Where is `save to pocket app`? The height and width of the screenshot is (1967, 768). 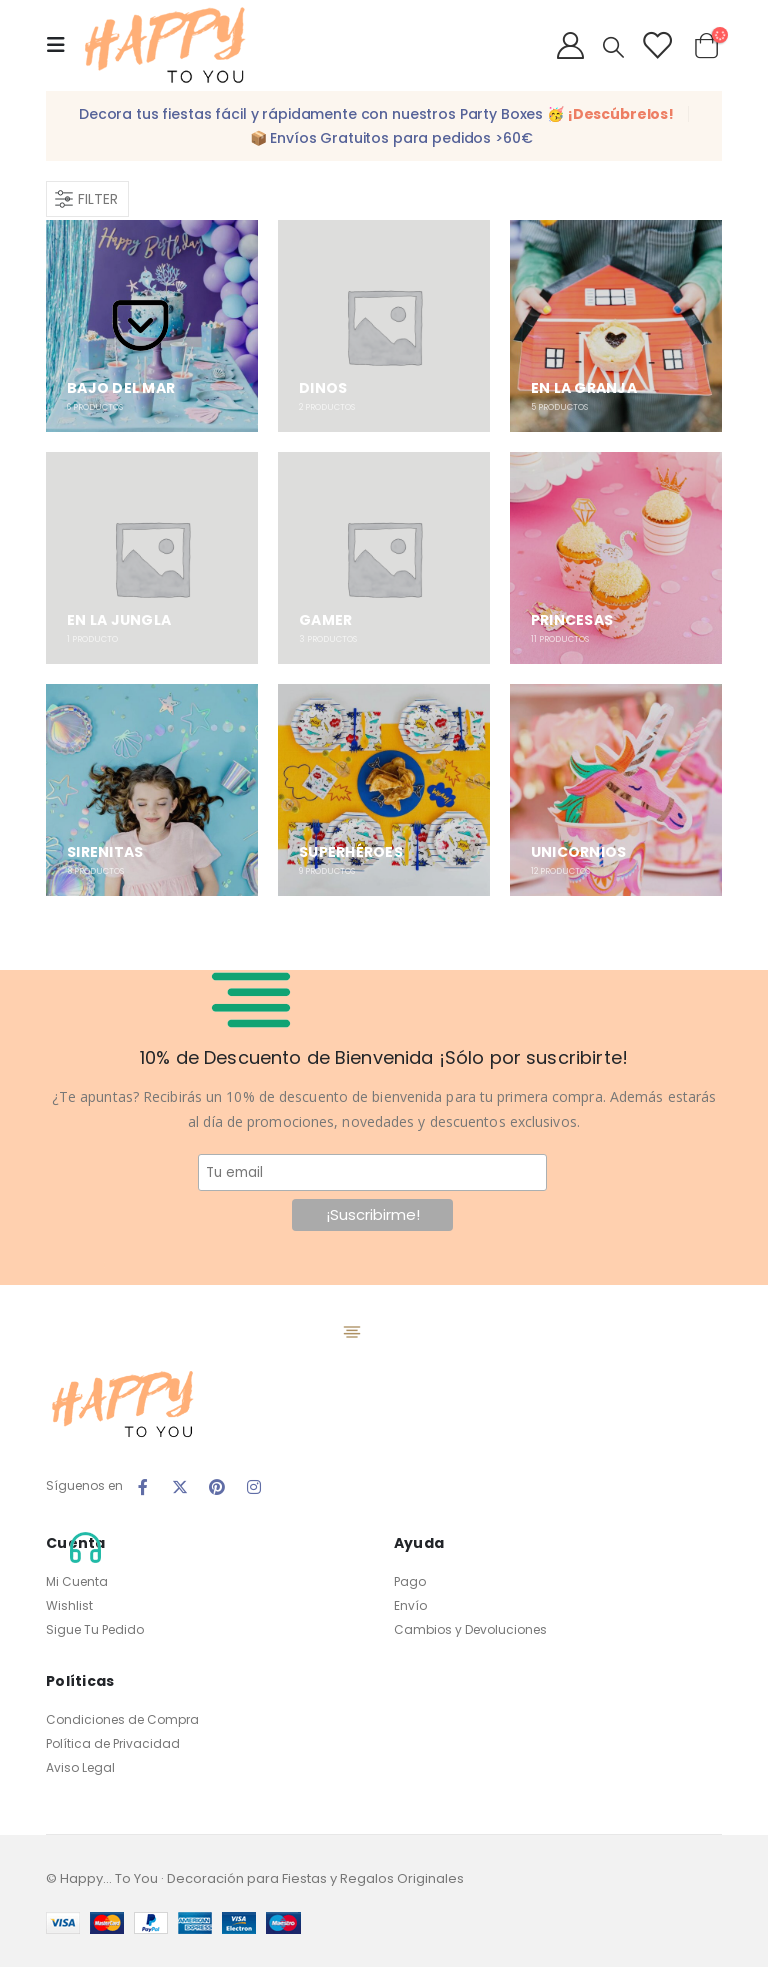
save to pocket app is located at coordinates (140, 325).